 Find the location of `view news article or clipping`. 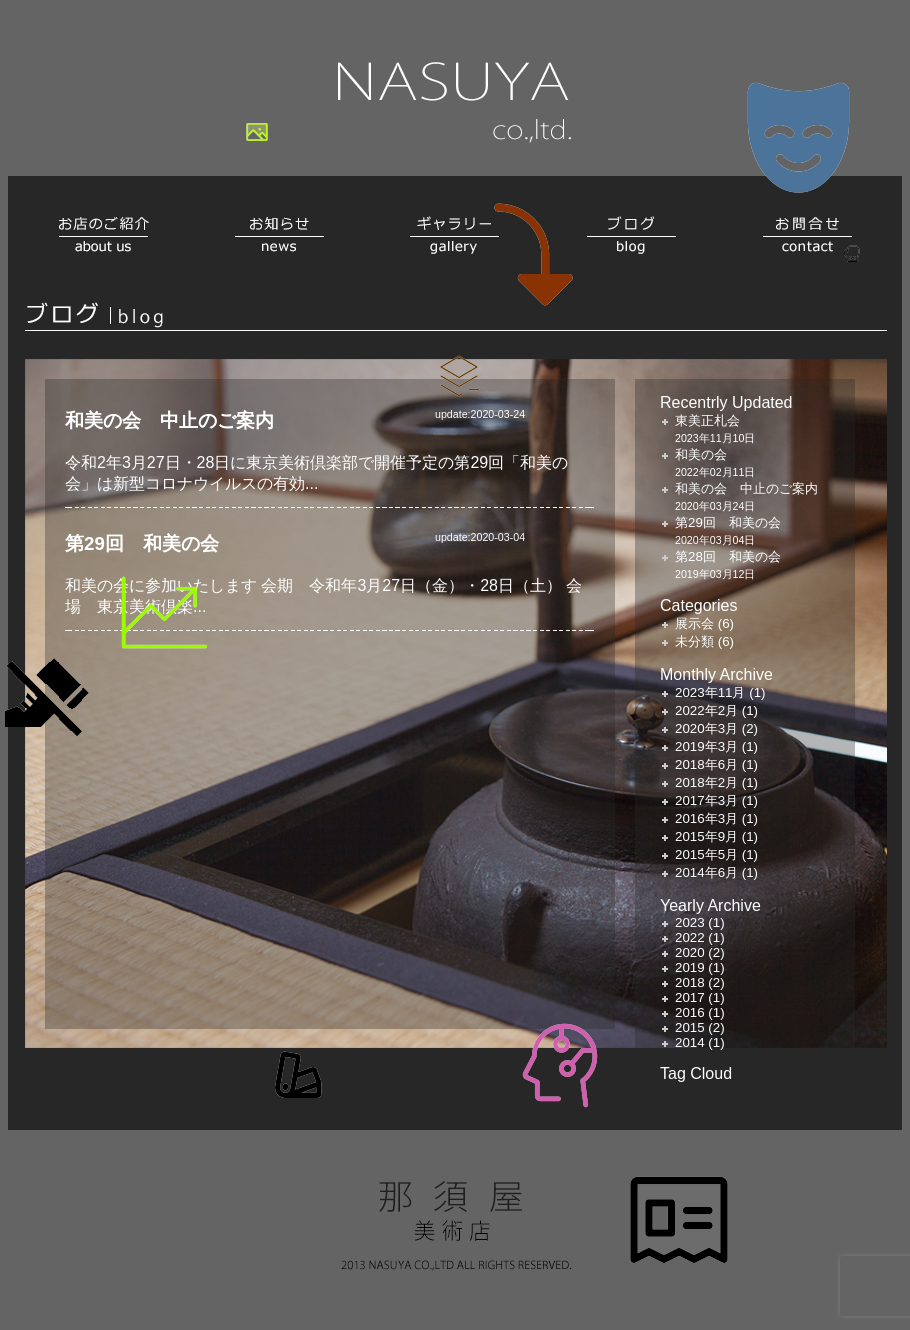

view news article or clipping is located at coordinates (679, 1218).